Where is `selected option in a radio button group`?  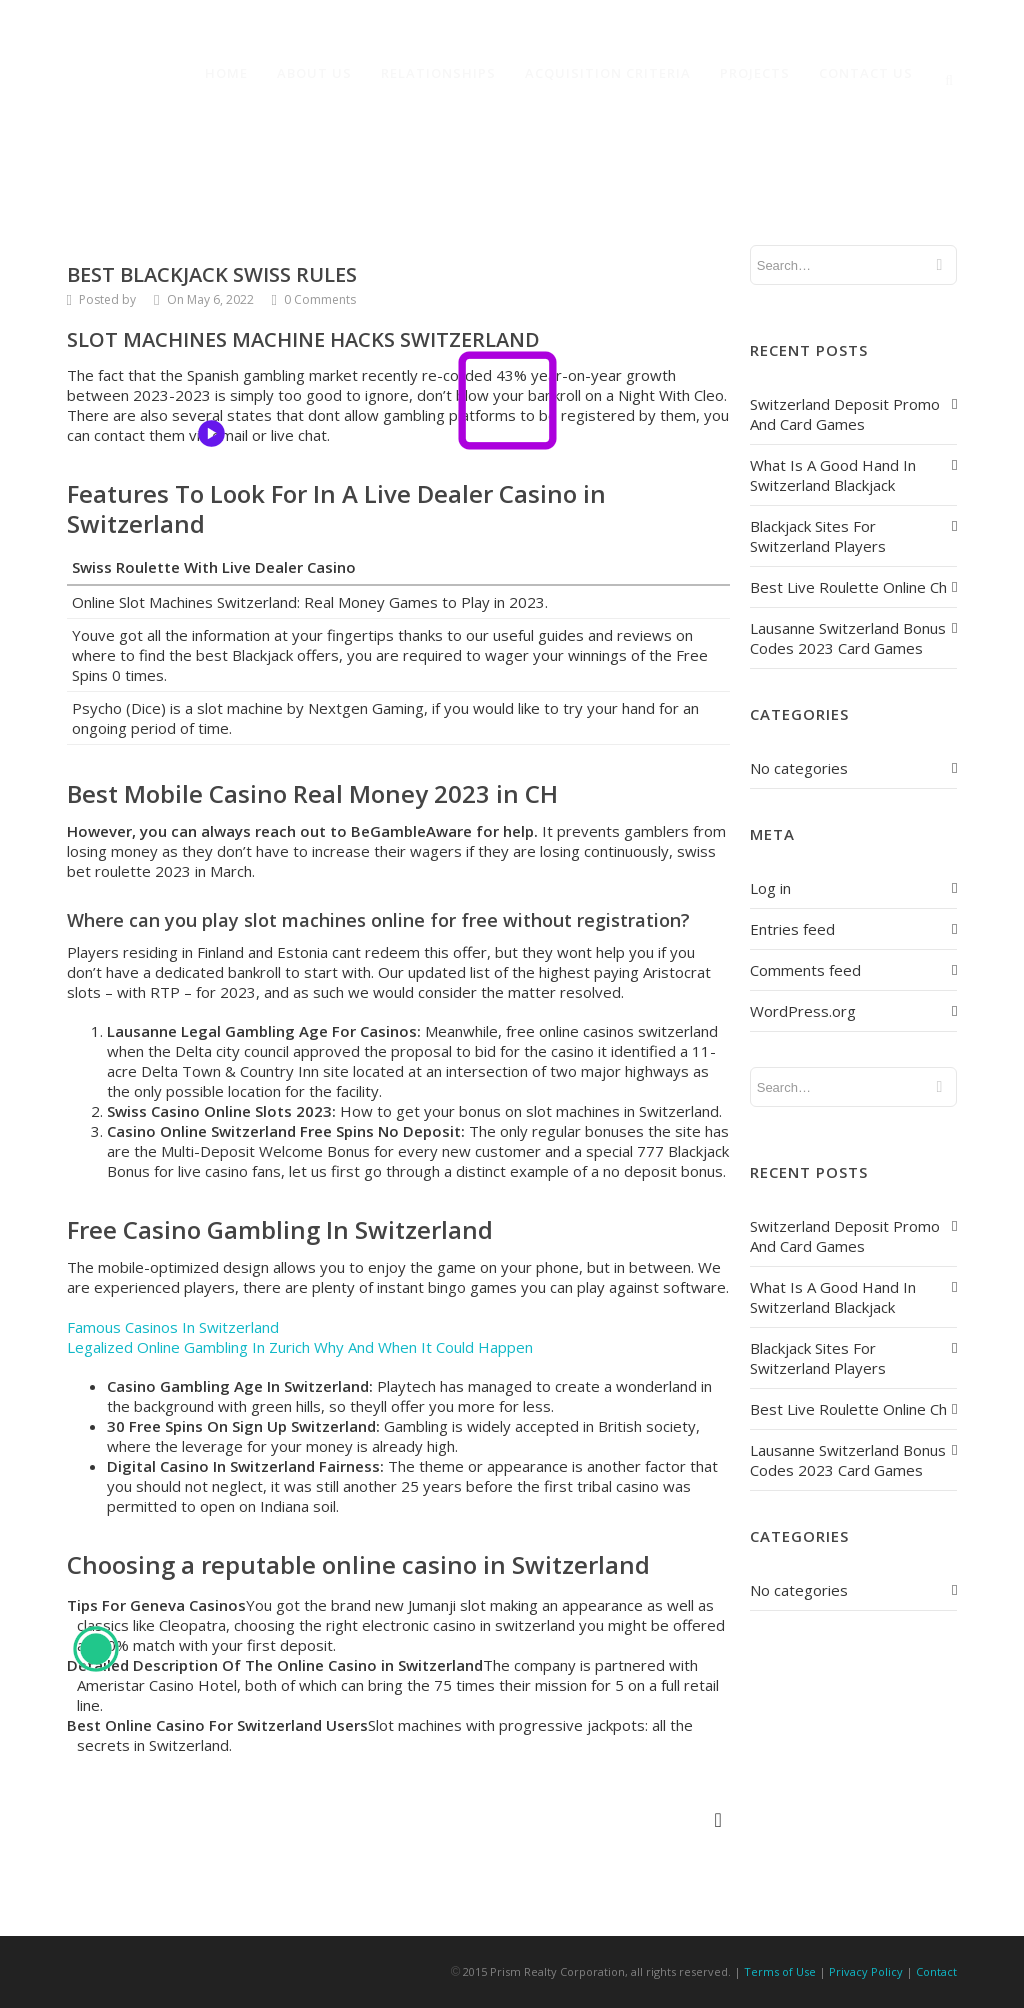
selected option in a radio button group is located at coordinates (96, 1649).